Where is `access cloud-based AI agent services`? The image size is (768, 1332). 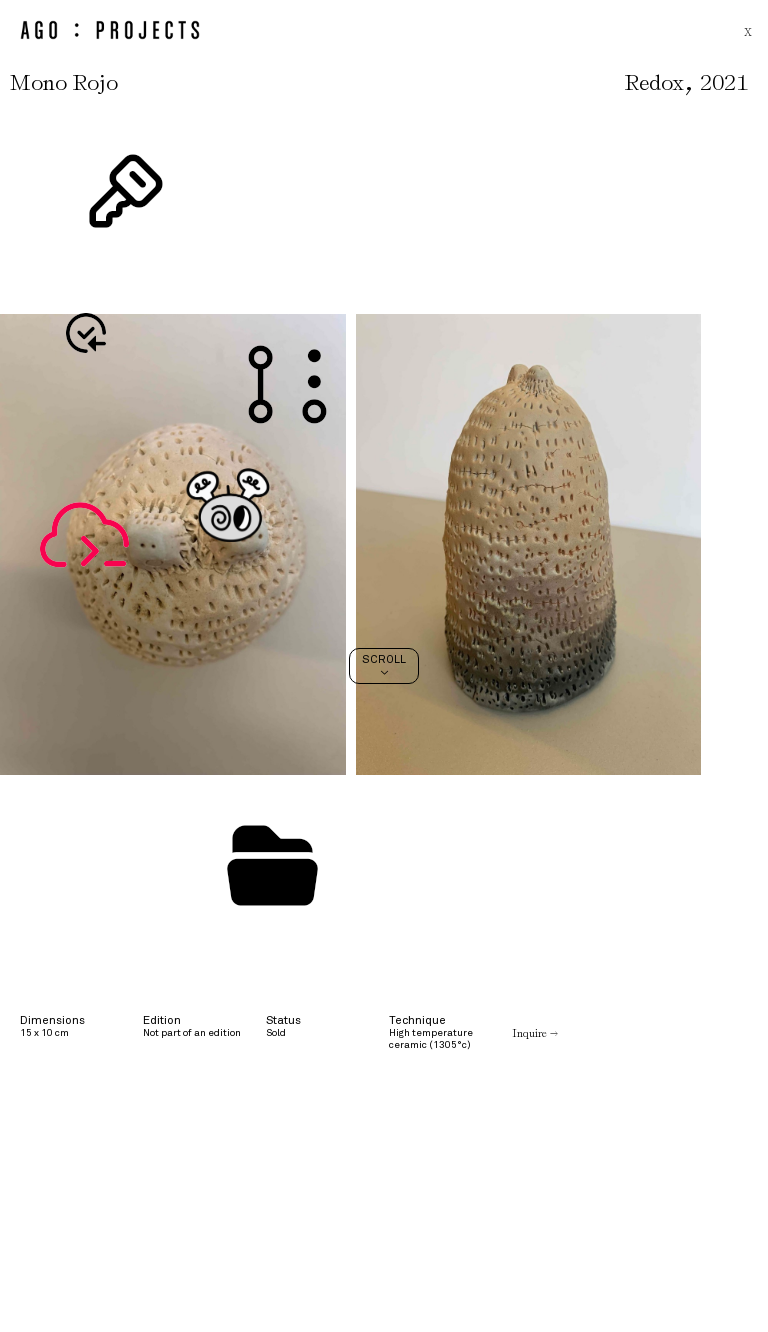
access cloud-based AI agent services is located at coordinates (84, 537).